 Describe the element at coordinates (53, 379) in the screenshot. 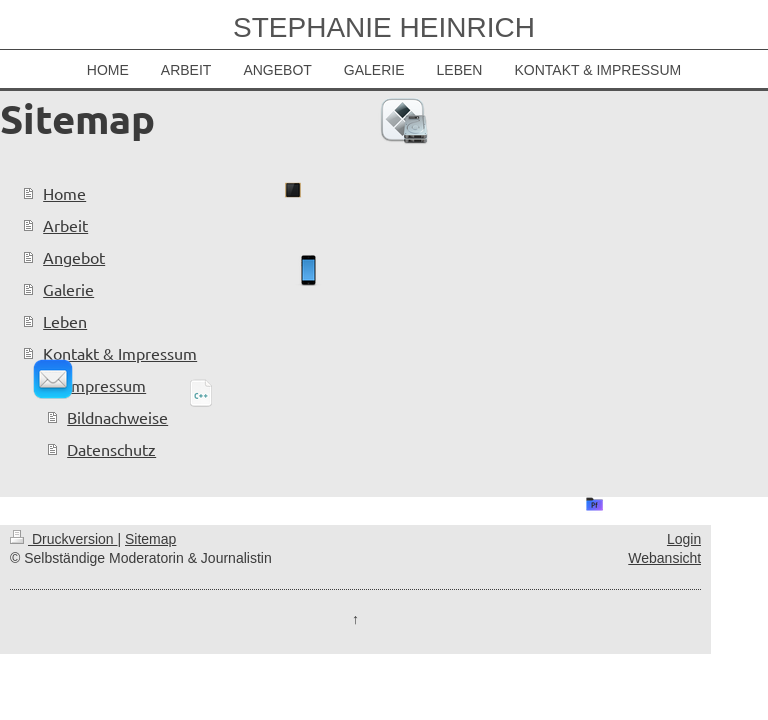

I see `open the mail app` at that location.